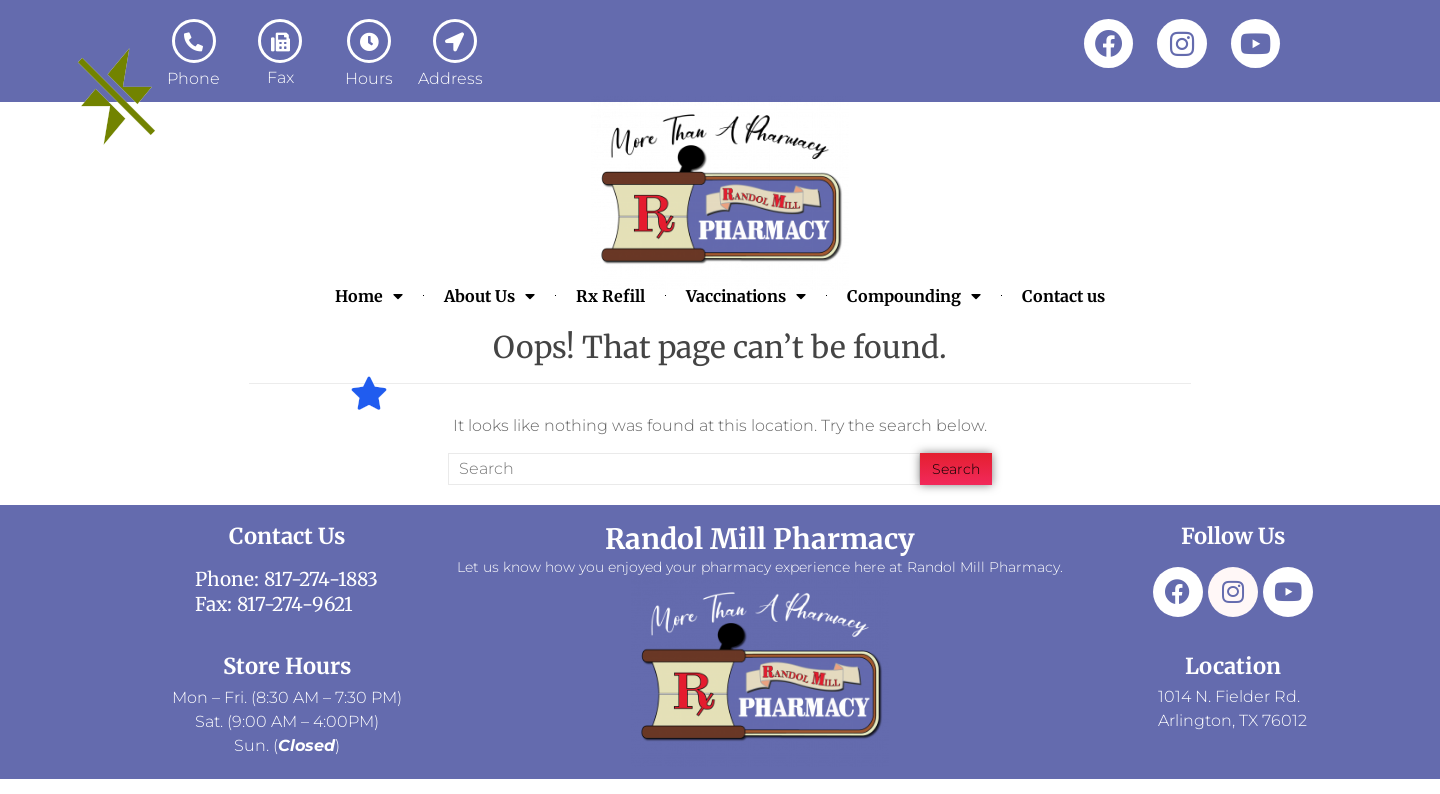  Describe the element at coordinates (369, 394) in the screenshot. I see `add to favorites` at that location.